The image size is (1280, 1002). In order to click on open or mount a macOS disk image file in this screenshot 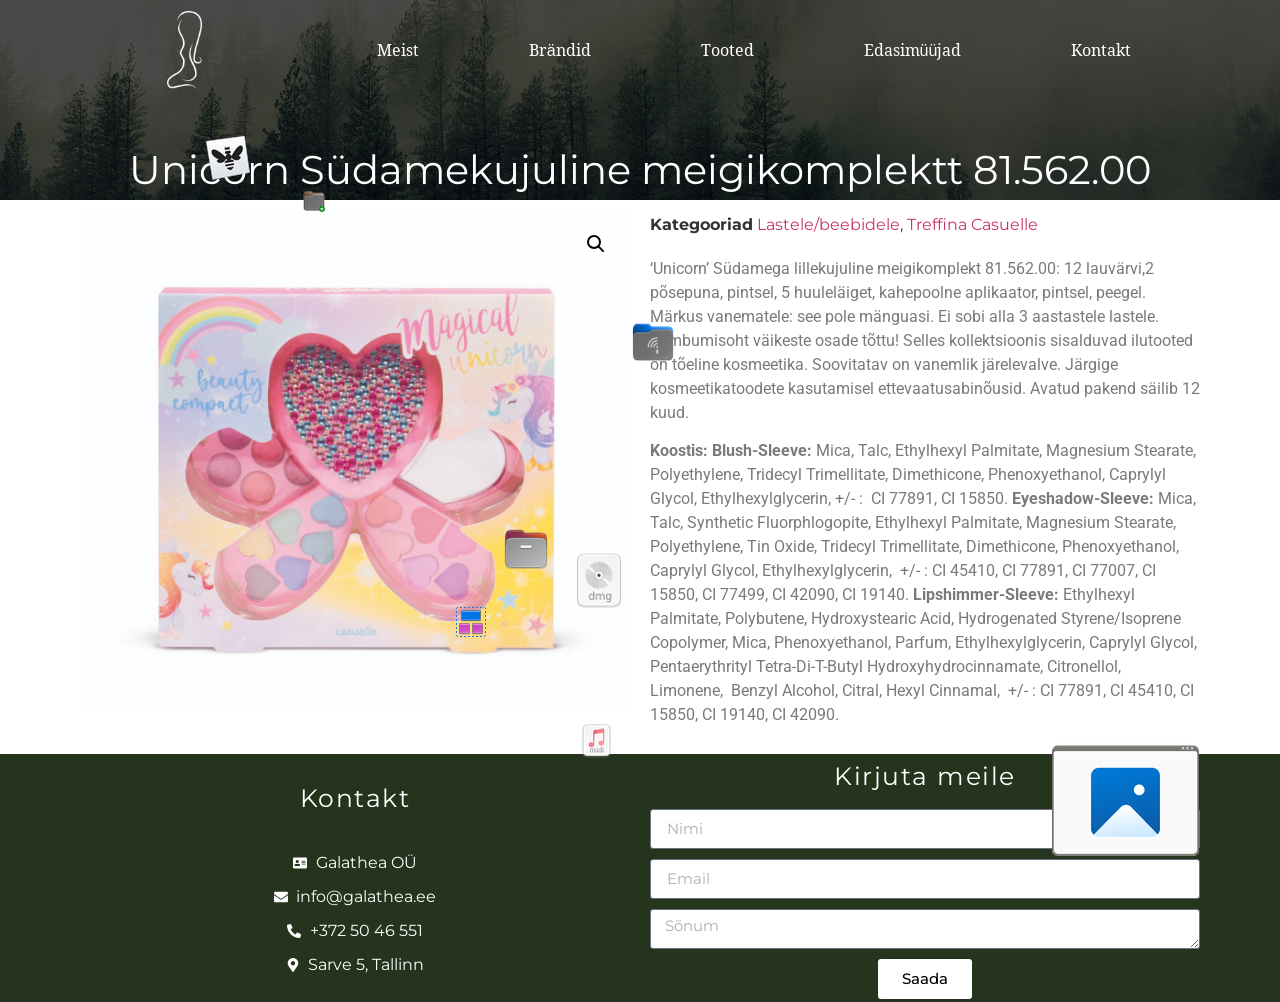, I will do `click(599, 580)`.